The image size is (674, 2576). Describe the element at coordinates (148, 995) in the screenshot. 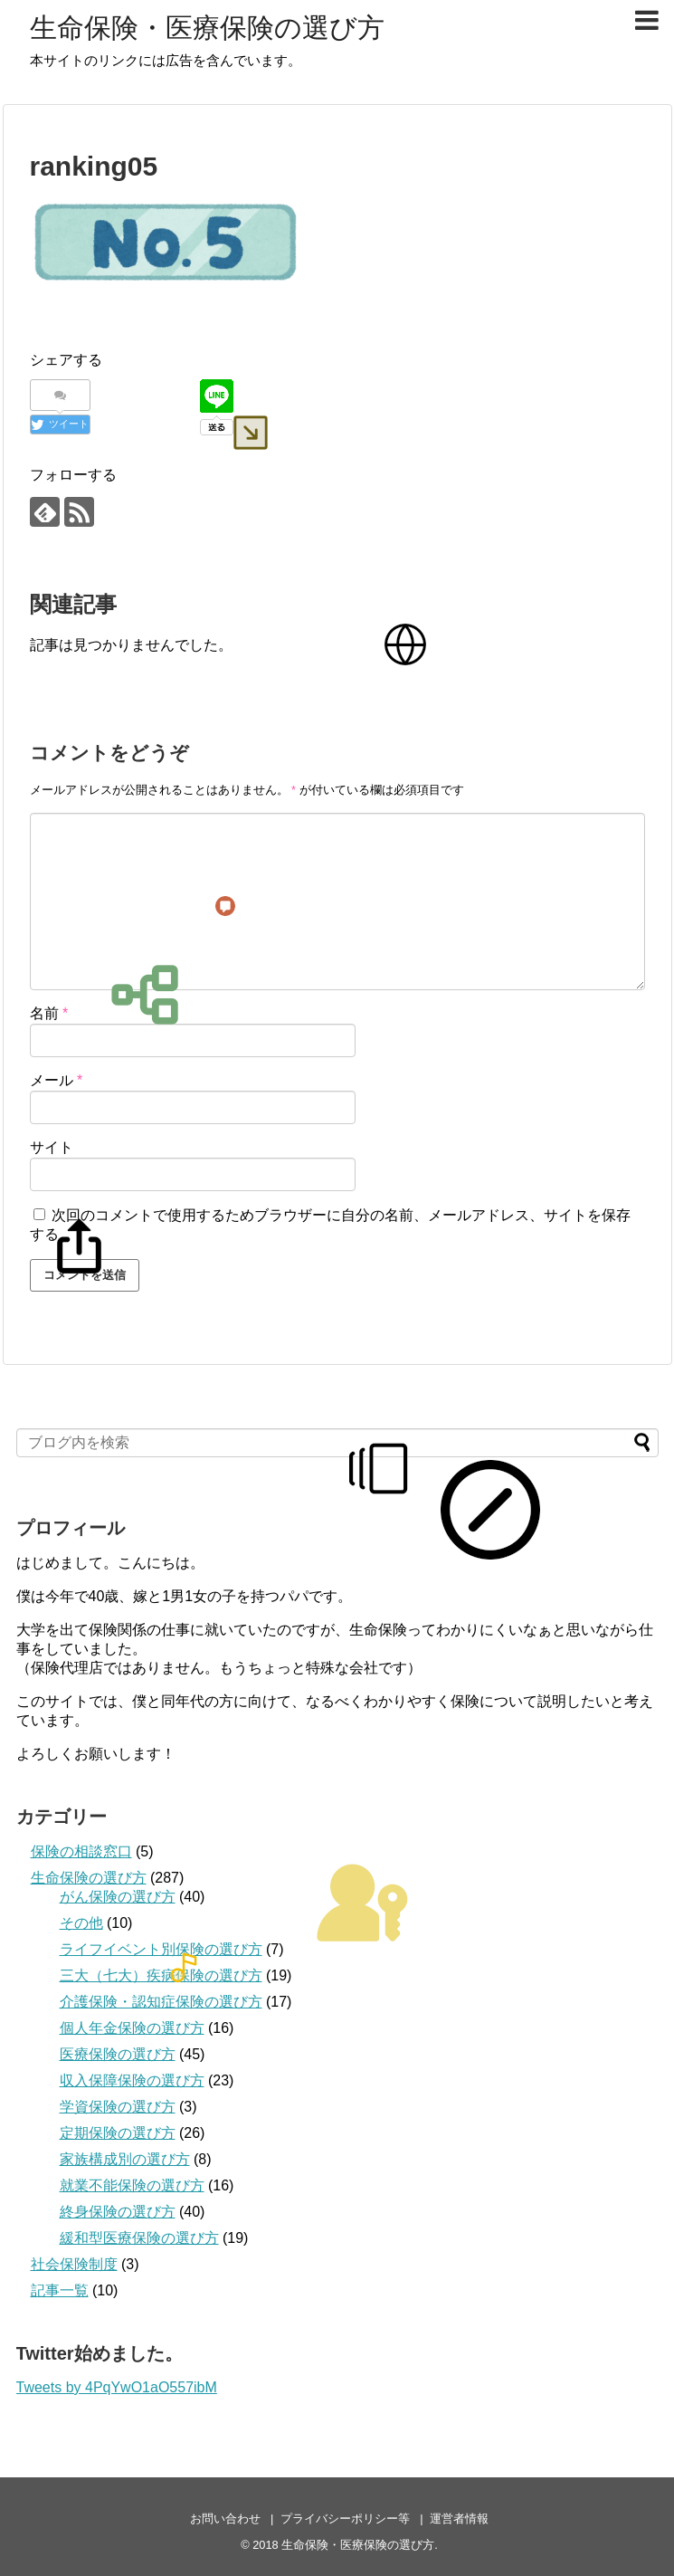

I see `view hierarchical data structure` at that location.